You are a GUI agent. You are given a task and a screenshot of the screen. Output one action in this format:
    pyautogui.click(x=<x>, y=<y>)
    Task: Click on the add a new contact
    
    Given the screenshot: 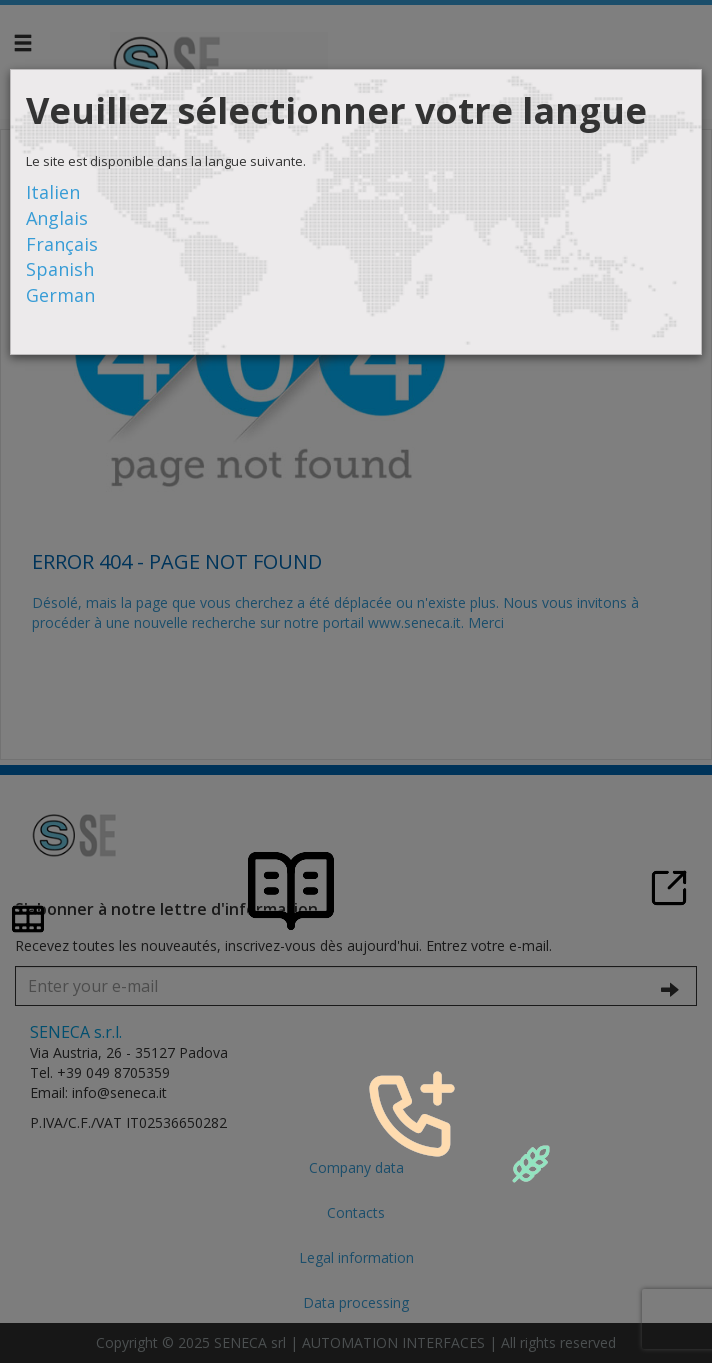 What is the action you would take?
    pyautogui.click(x=412, y=1114)
    